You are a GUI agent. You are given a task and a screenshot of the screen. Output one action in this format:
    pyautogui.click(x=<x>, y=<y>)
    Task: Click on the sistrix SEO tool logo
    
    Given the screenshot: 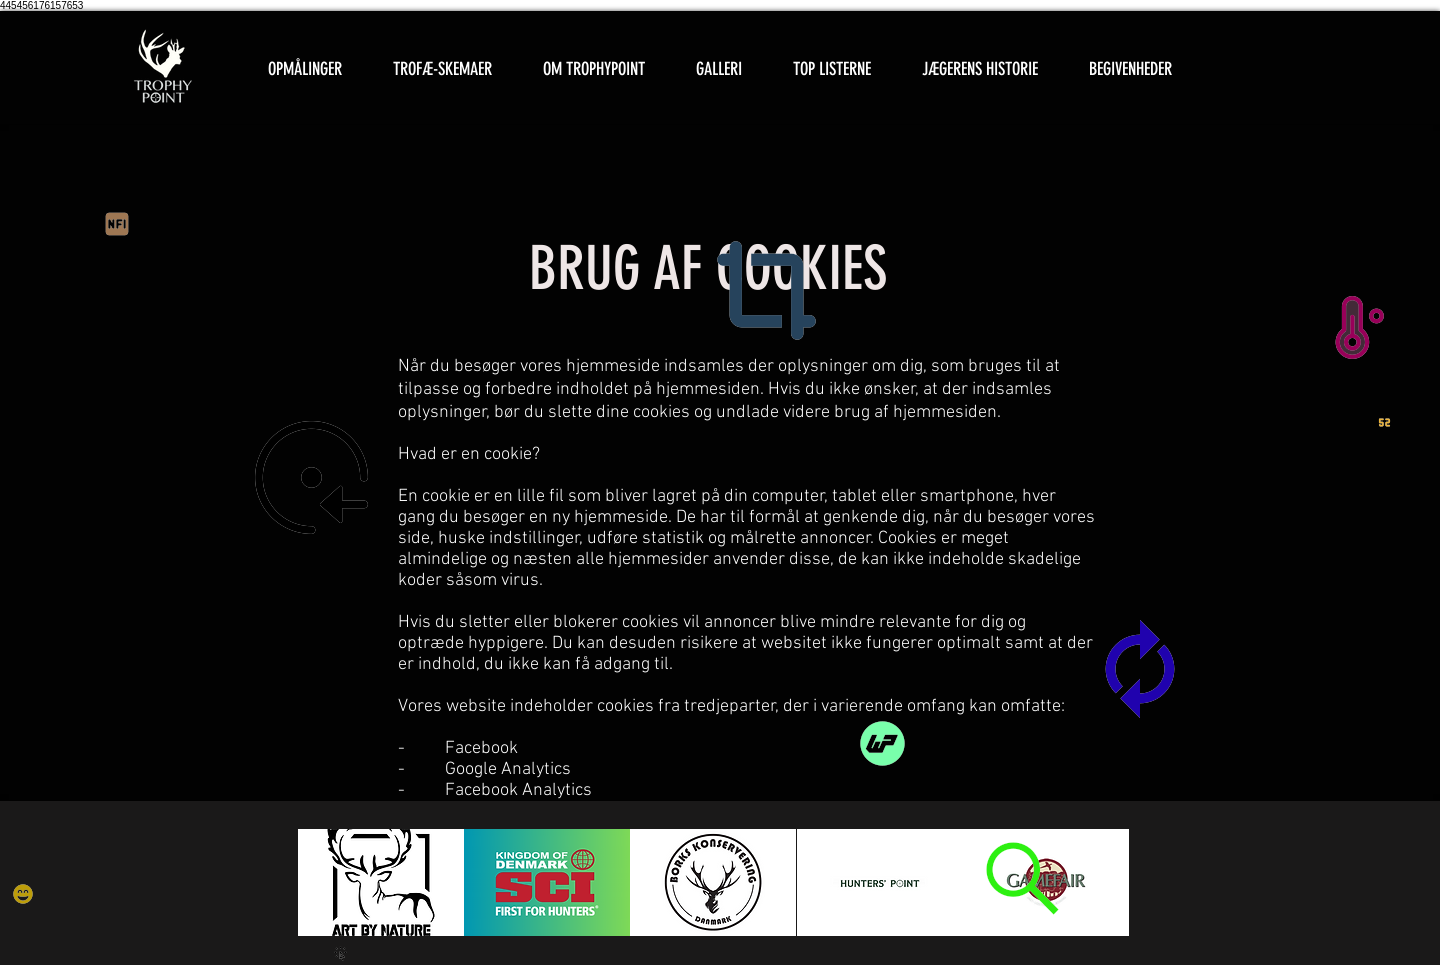 What is the action you would take?
    pyautogui.click(x=1022, y=878)
    